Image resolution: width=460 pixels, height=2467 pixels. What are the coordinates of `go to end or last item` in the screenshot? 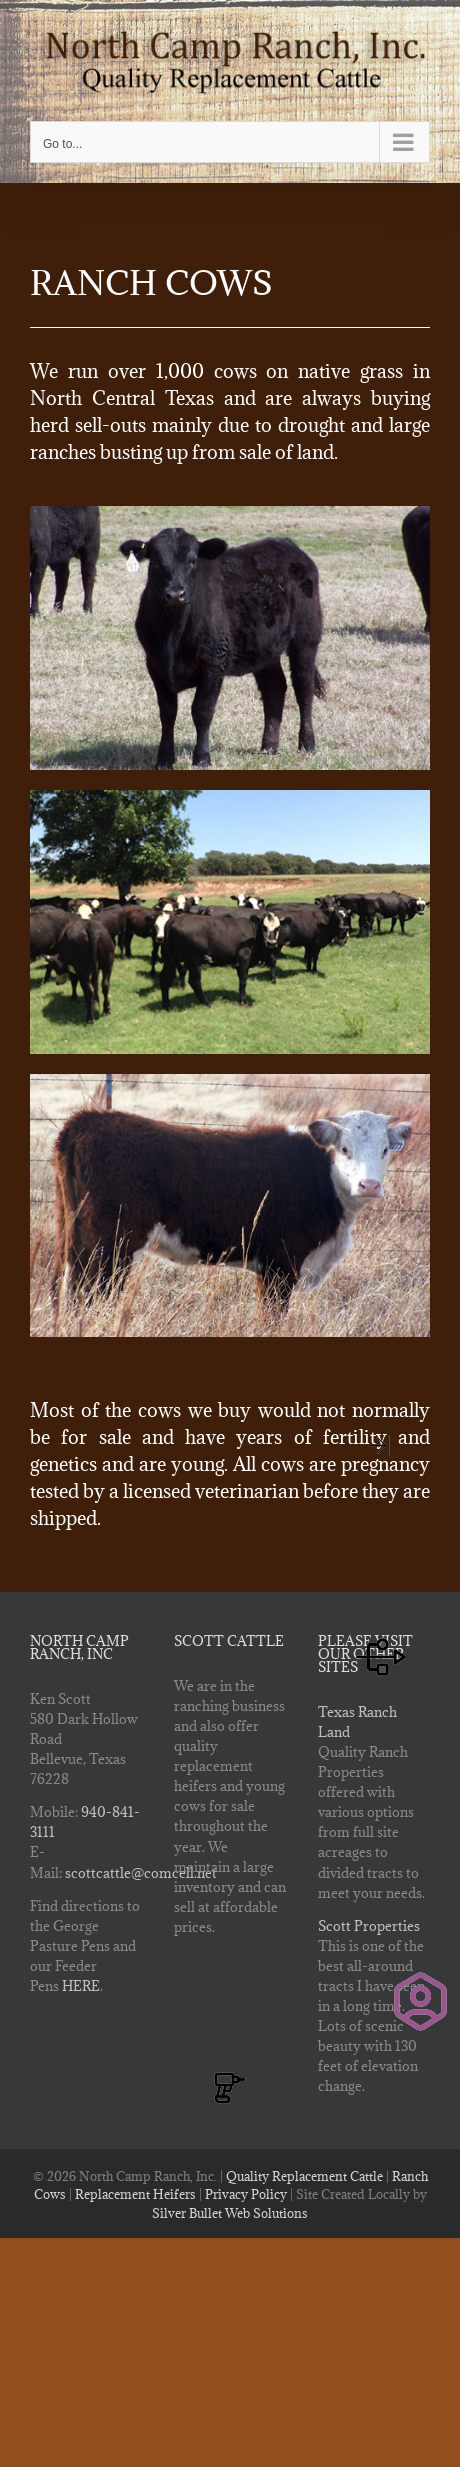 It's located at (379, 1445).